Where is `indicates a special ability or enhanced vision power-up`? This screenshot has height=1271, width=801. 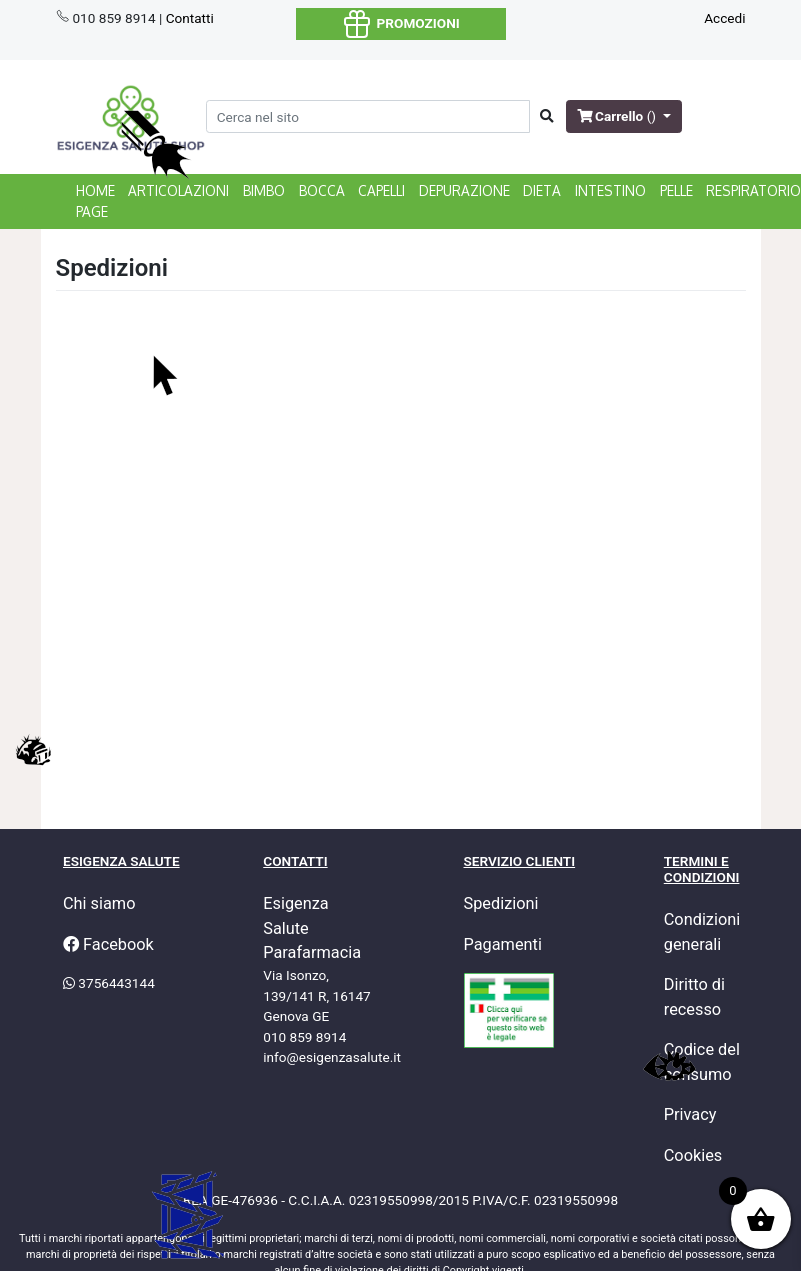 indicates a special ability or enhanced vision power-up is located at coordinates (669, 1068).